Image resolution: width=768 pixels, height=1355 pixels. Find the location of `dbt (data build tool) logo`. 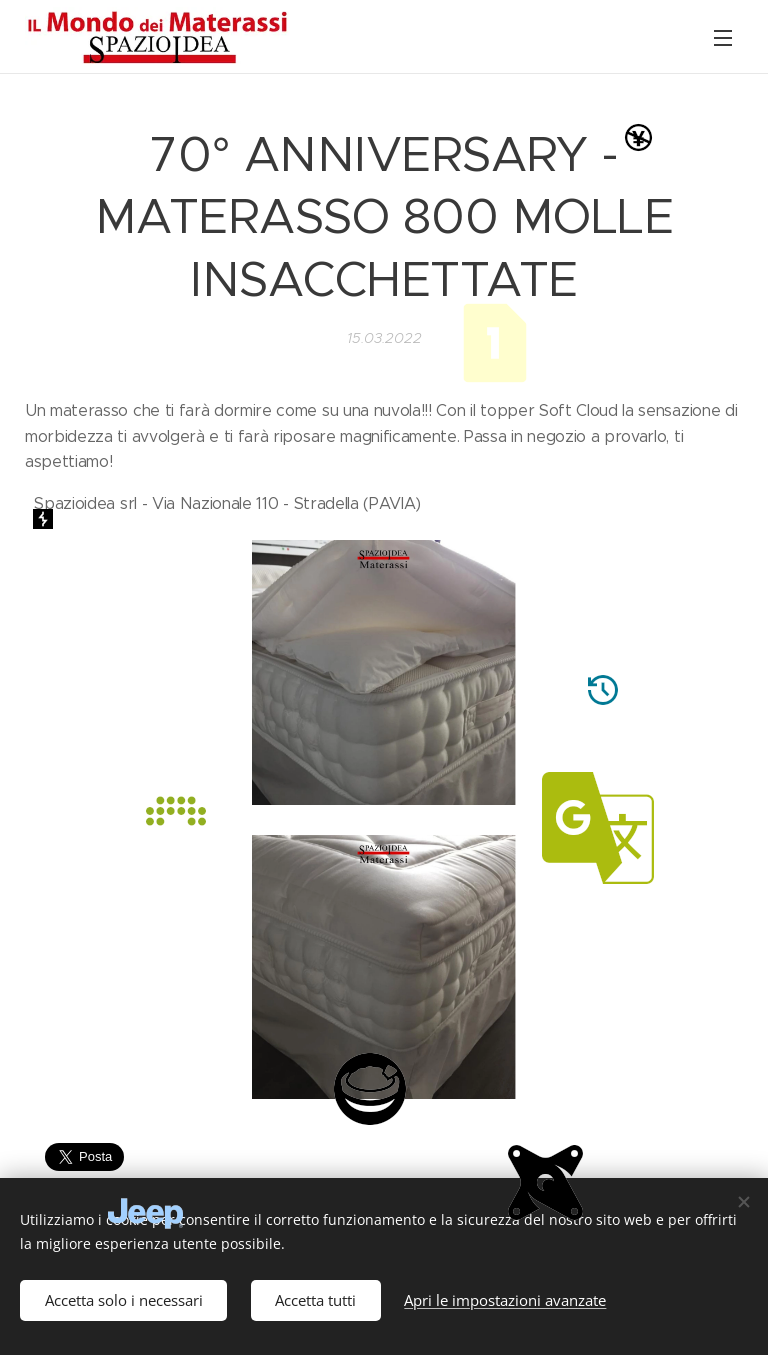

dbt (data build tool) logo is located at coordinates (545, 1182).